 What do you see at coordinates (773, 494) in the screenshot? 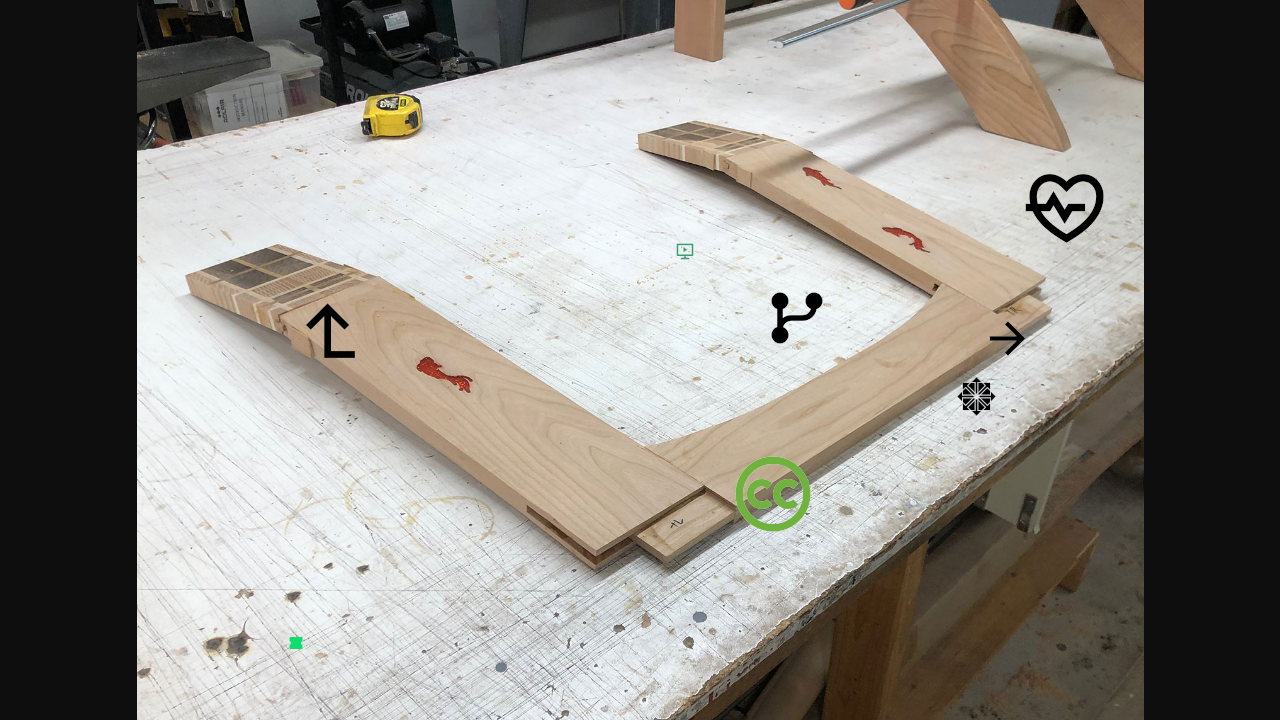
I see `indicates content is licensed under creative commons` at bounding box center [773, 494].